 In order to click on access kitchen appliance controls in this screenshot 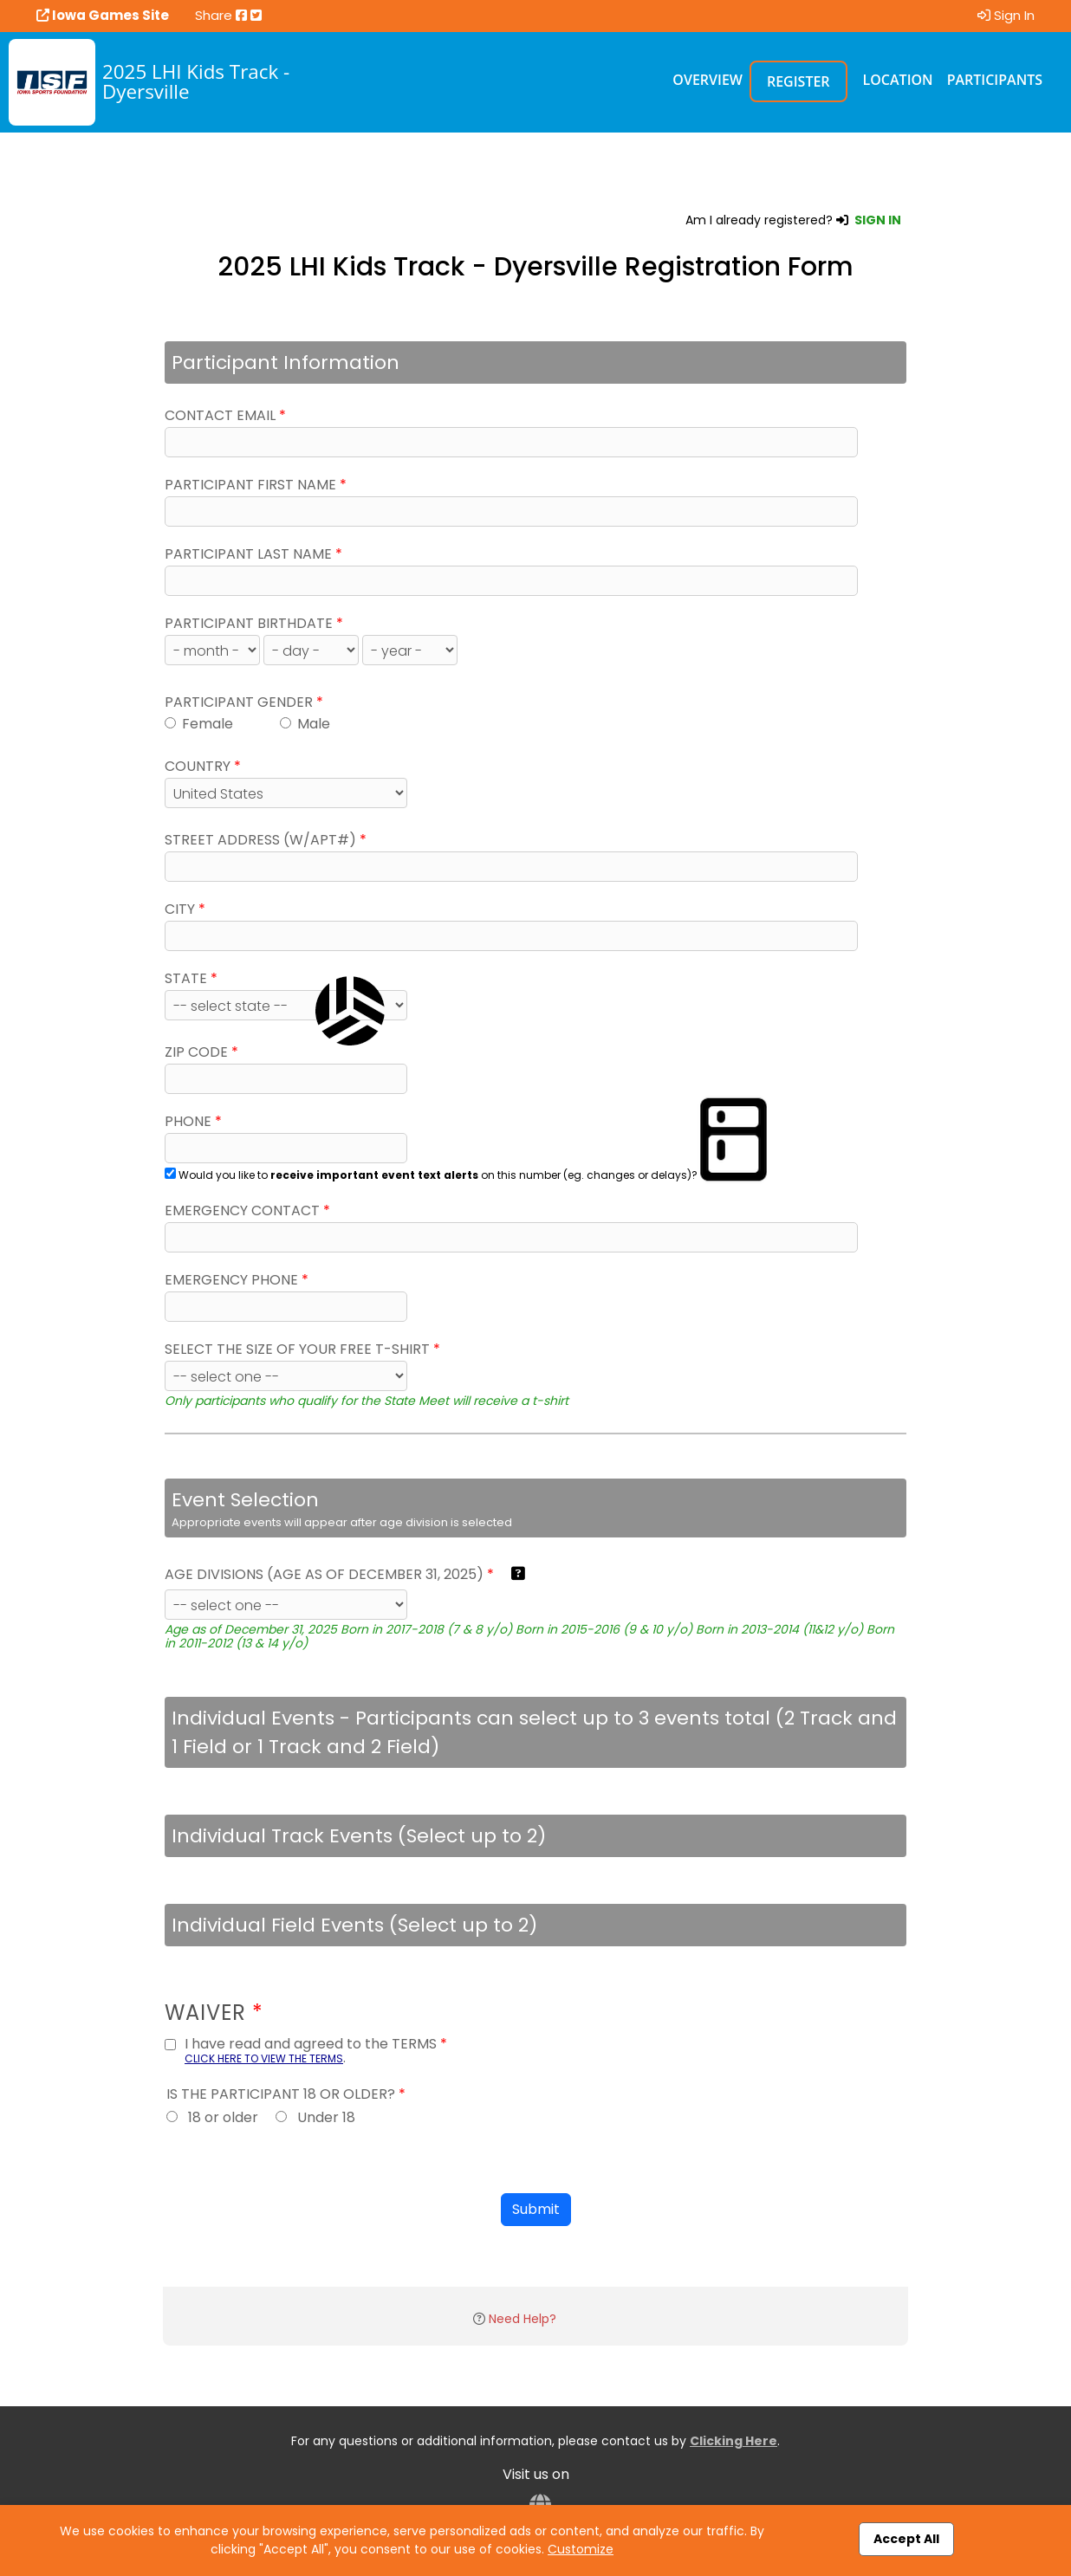, I will do `click(733, 1139)`.